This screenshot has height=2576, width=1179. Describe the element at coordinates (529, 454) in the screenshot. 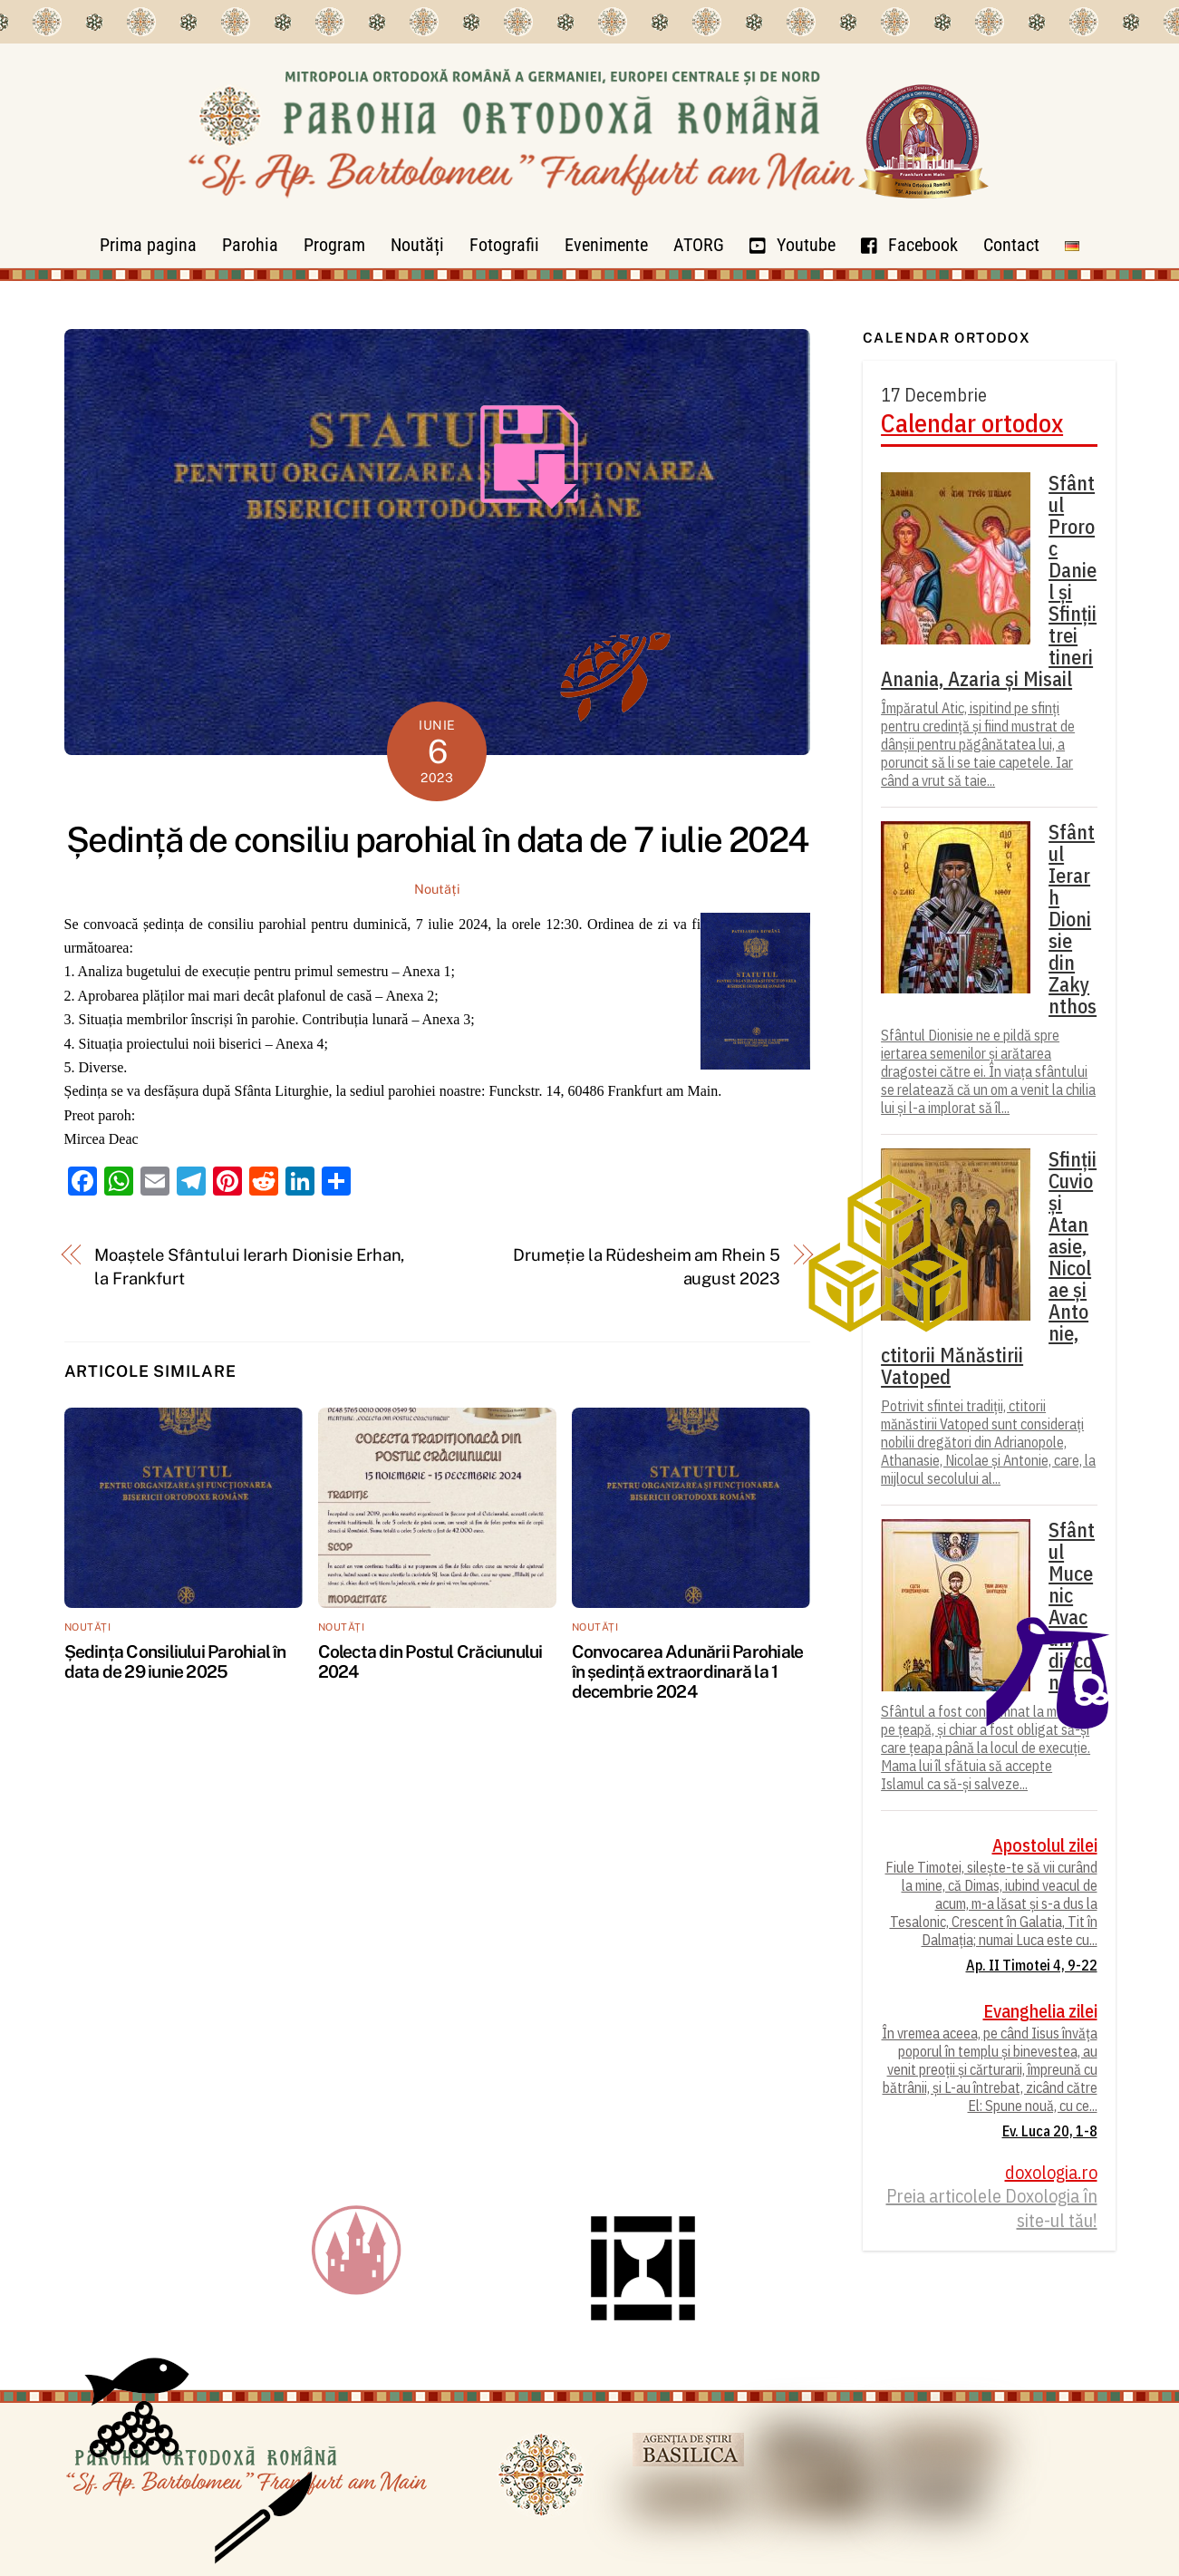

I see `load a saved game or file` at that location.